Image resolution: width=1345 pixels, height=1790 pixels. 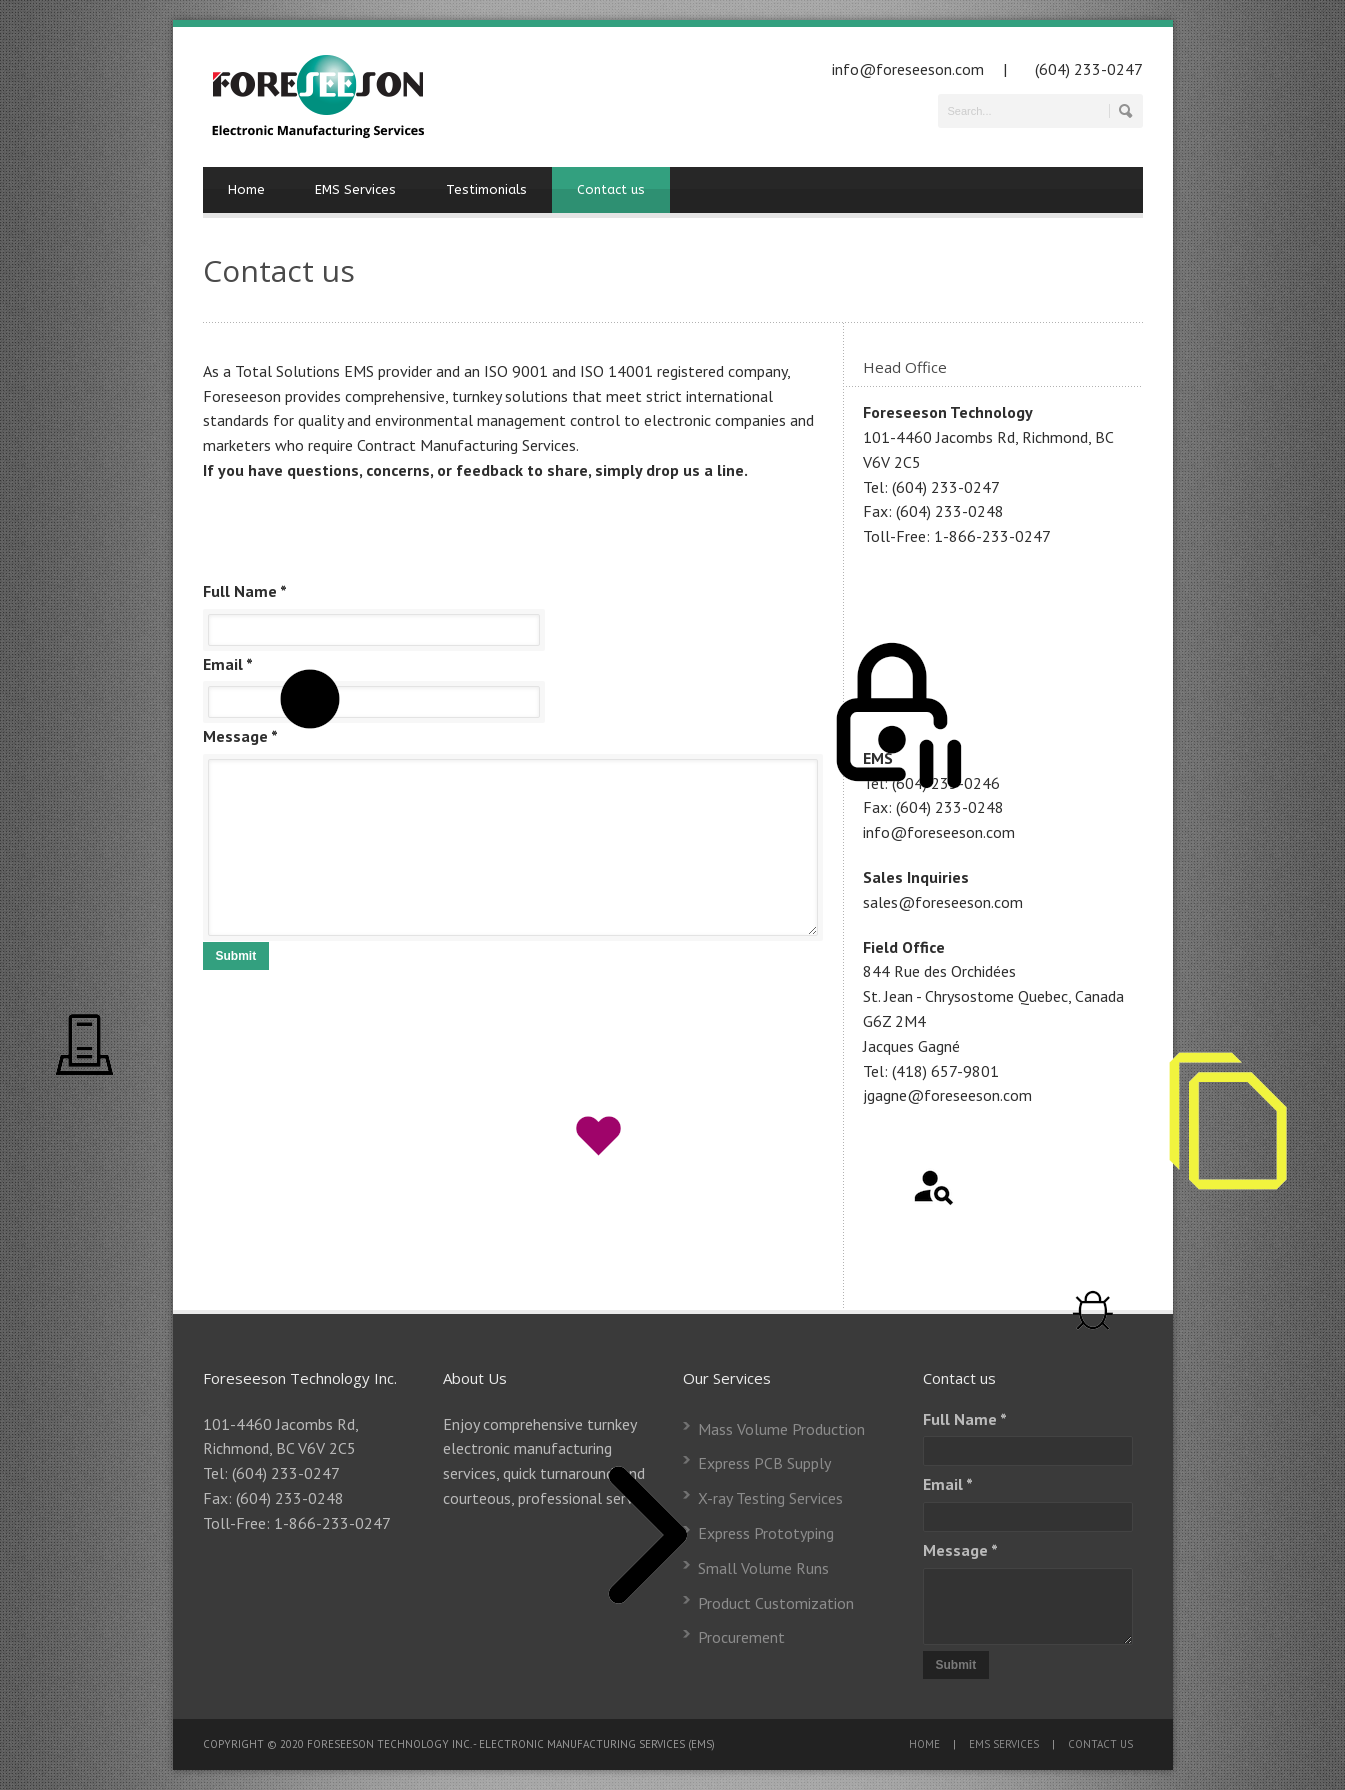 What do you see at coordinates (892, 712) in the screenshot?
I see `pause secure session or locked process` at bounding box center [892, 712].